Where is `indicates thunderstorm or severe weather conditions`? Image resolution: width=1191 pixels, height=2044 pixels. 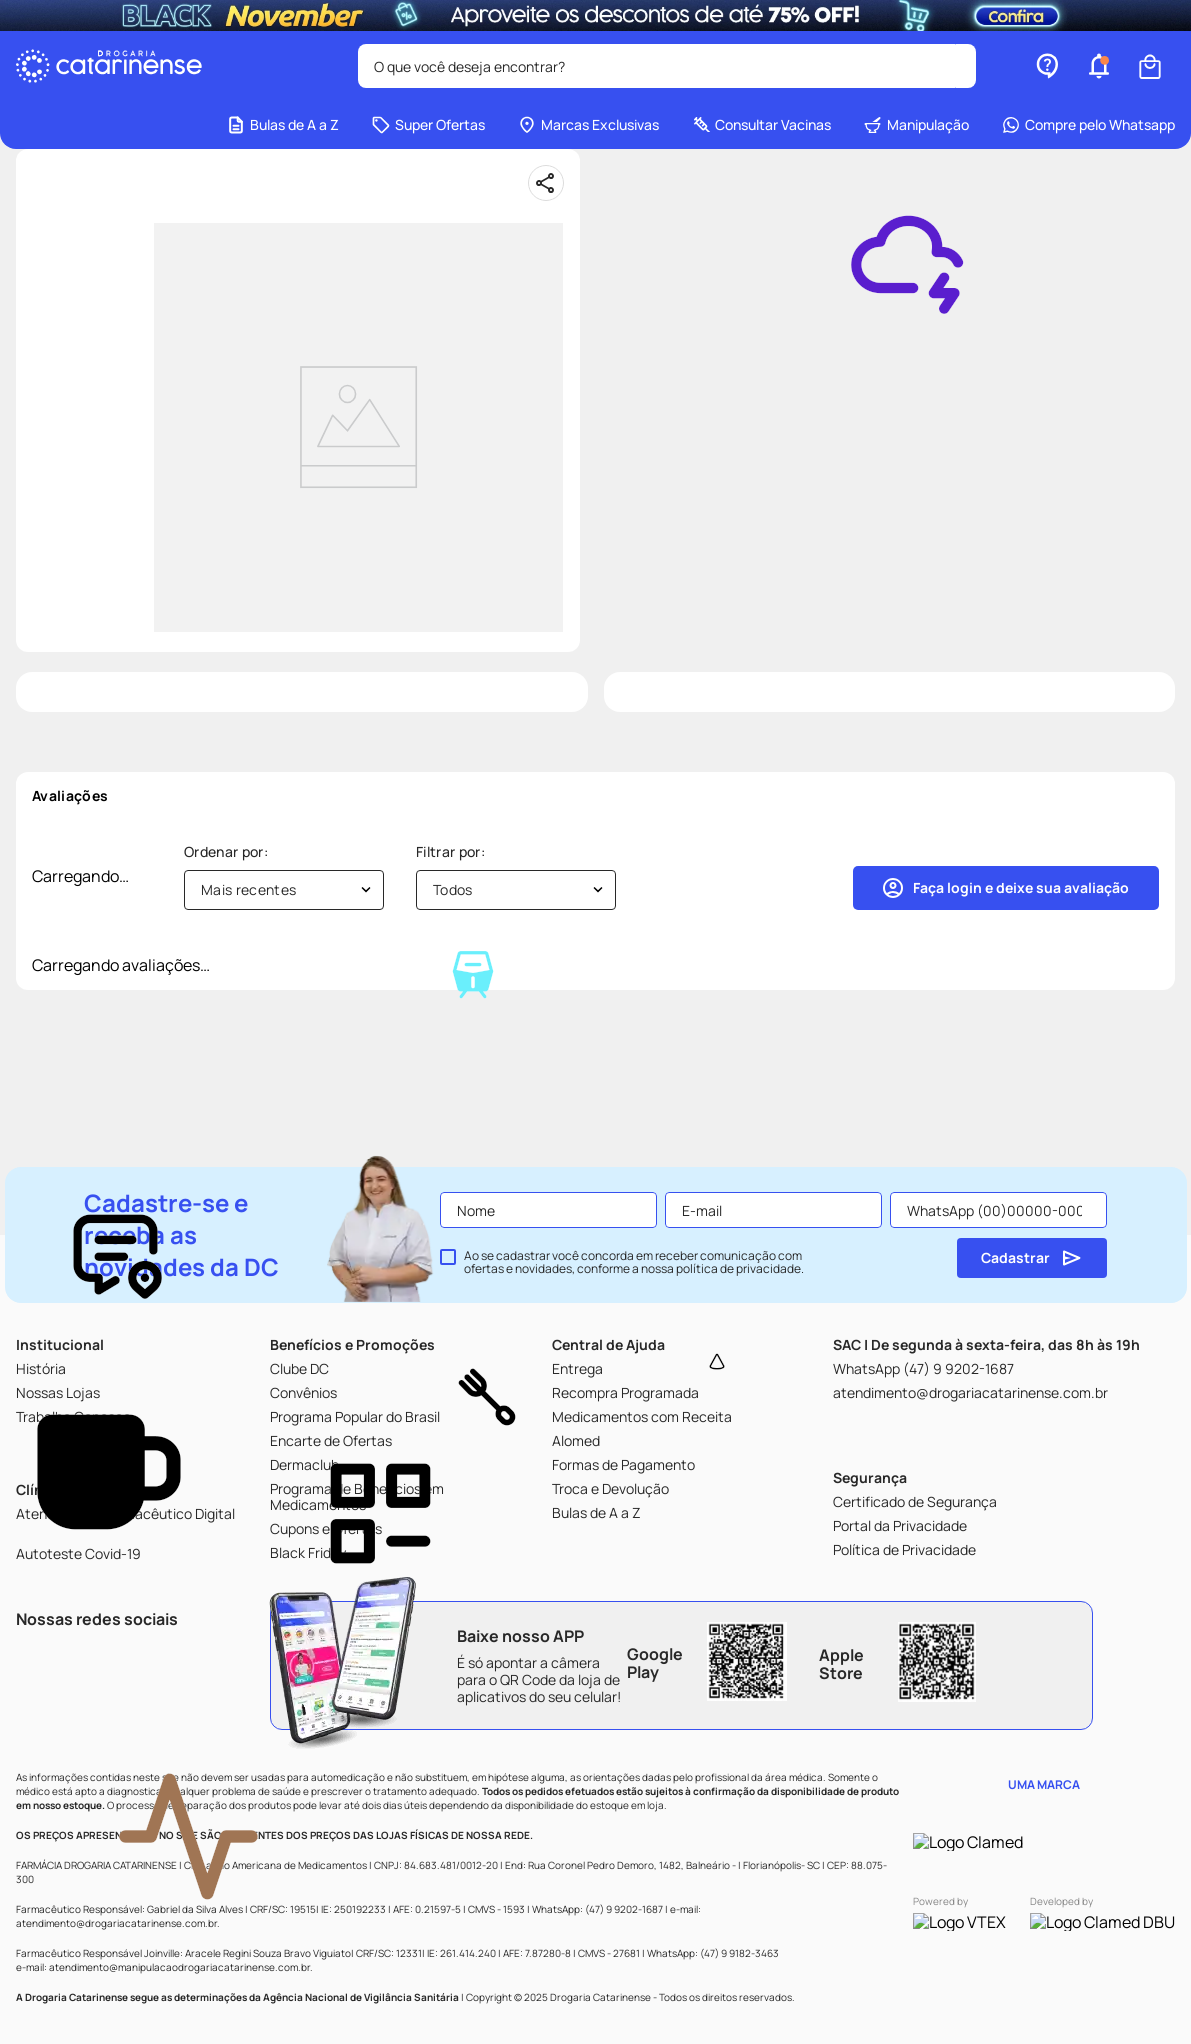
indicates thunderstorm or severe weather conditions is located at coordinates (908, 257).